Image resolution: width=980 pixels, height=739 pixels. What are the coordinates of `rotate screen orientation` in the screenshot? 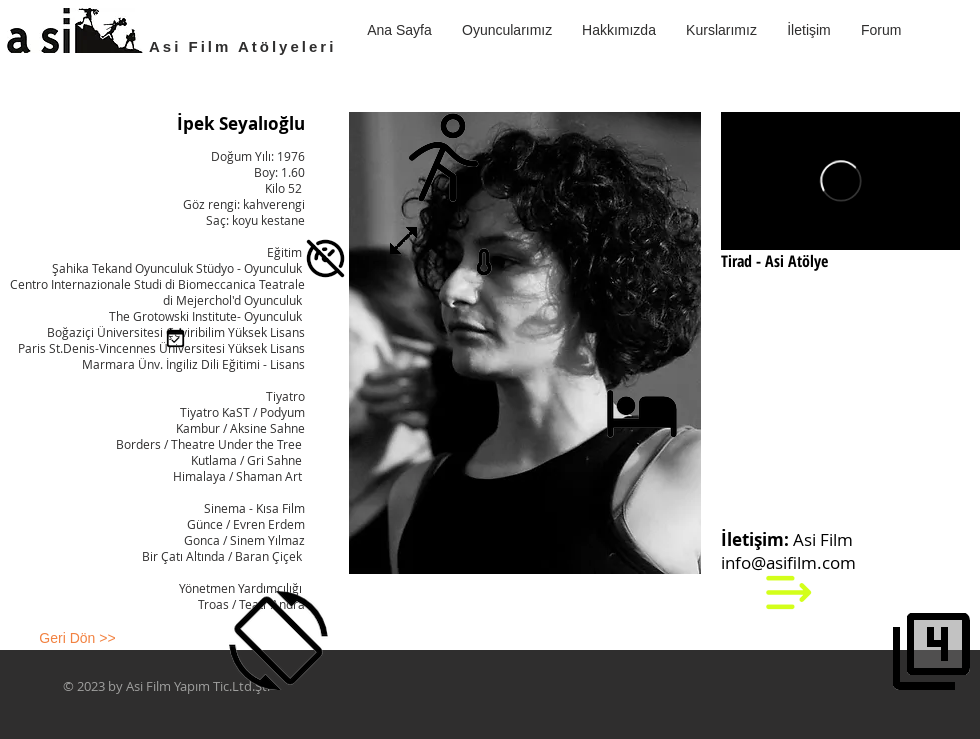 It's located at (278, 640).